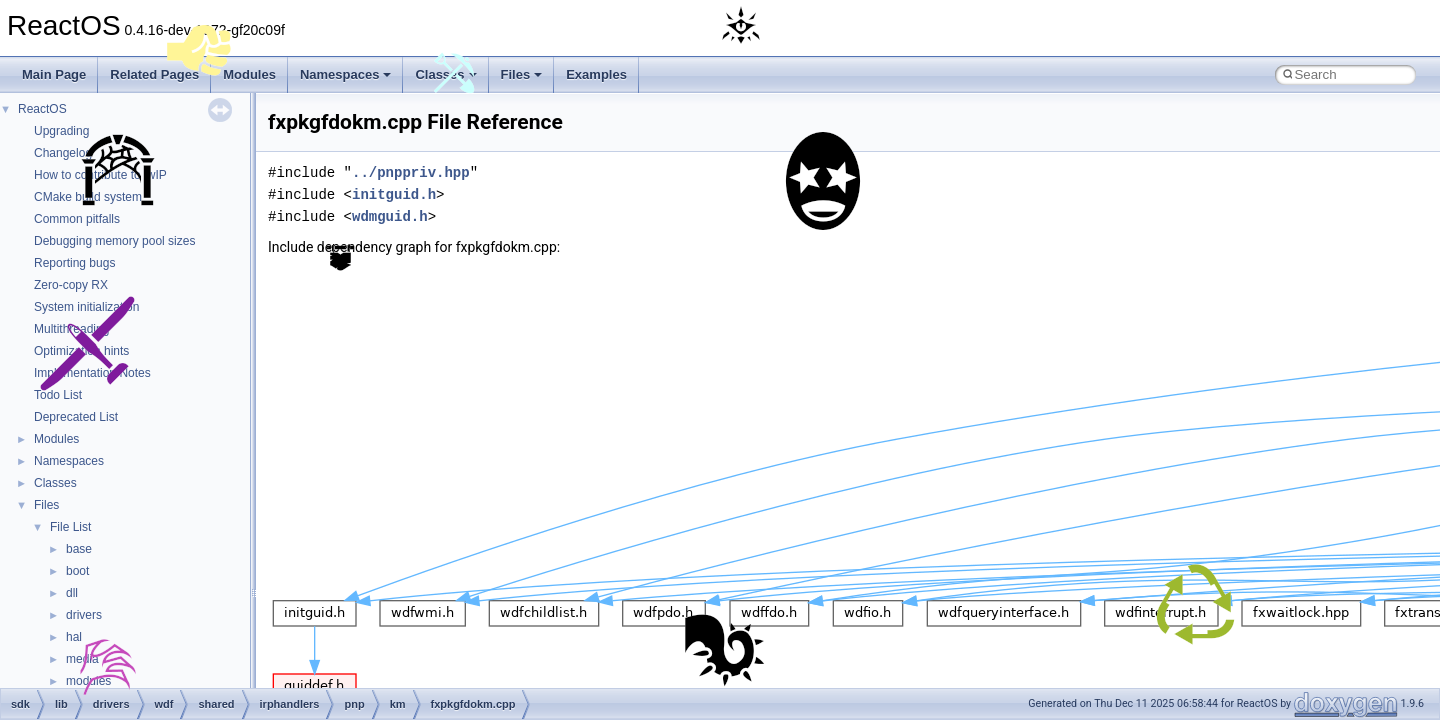 The image size is (1440, 720). I want to click on activate shadow grasp ability, so click(108, 667).